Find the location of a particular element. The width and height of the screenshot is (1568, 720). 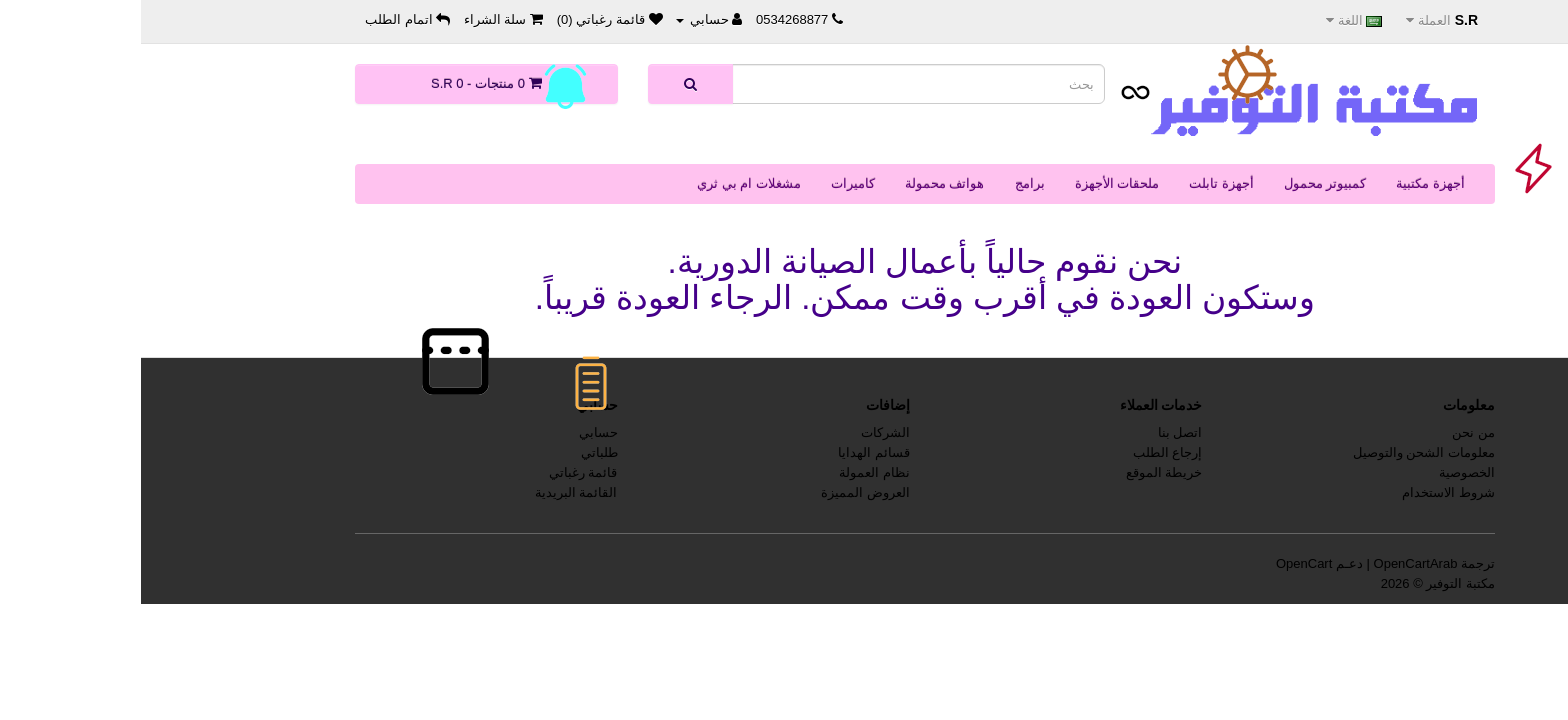

indicates fast or instant action is located at coordinates (1533, 168).